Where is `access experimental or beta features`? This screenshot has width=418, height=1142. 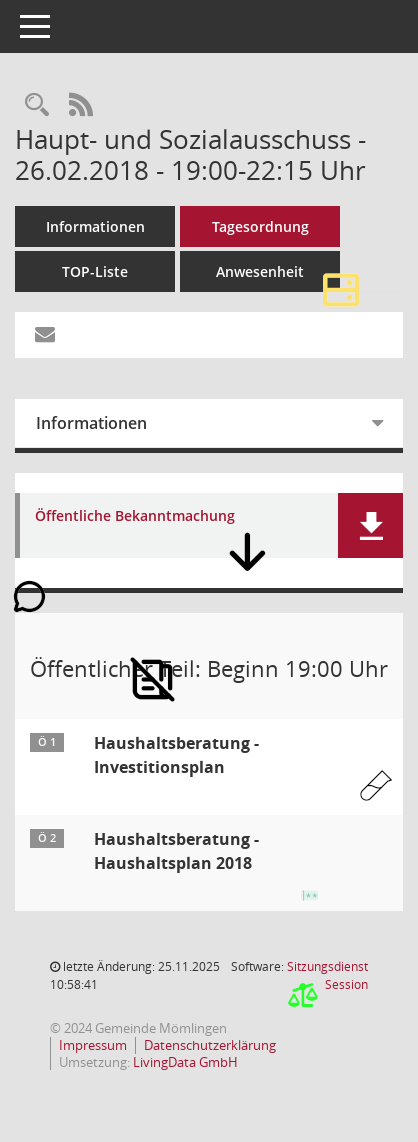
access experimental or beta features is located at coordinates (375, 785).